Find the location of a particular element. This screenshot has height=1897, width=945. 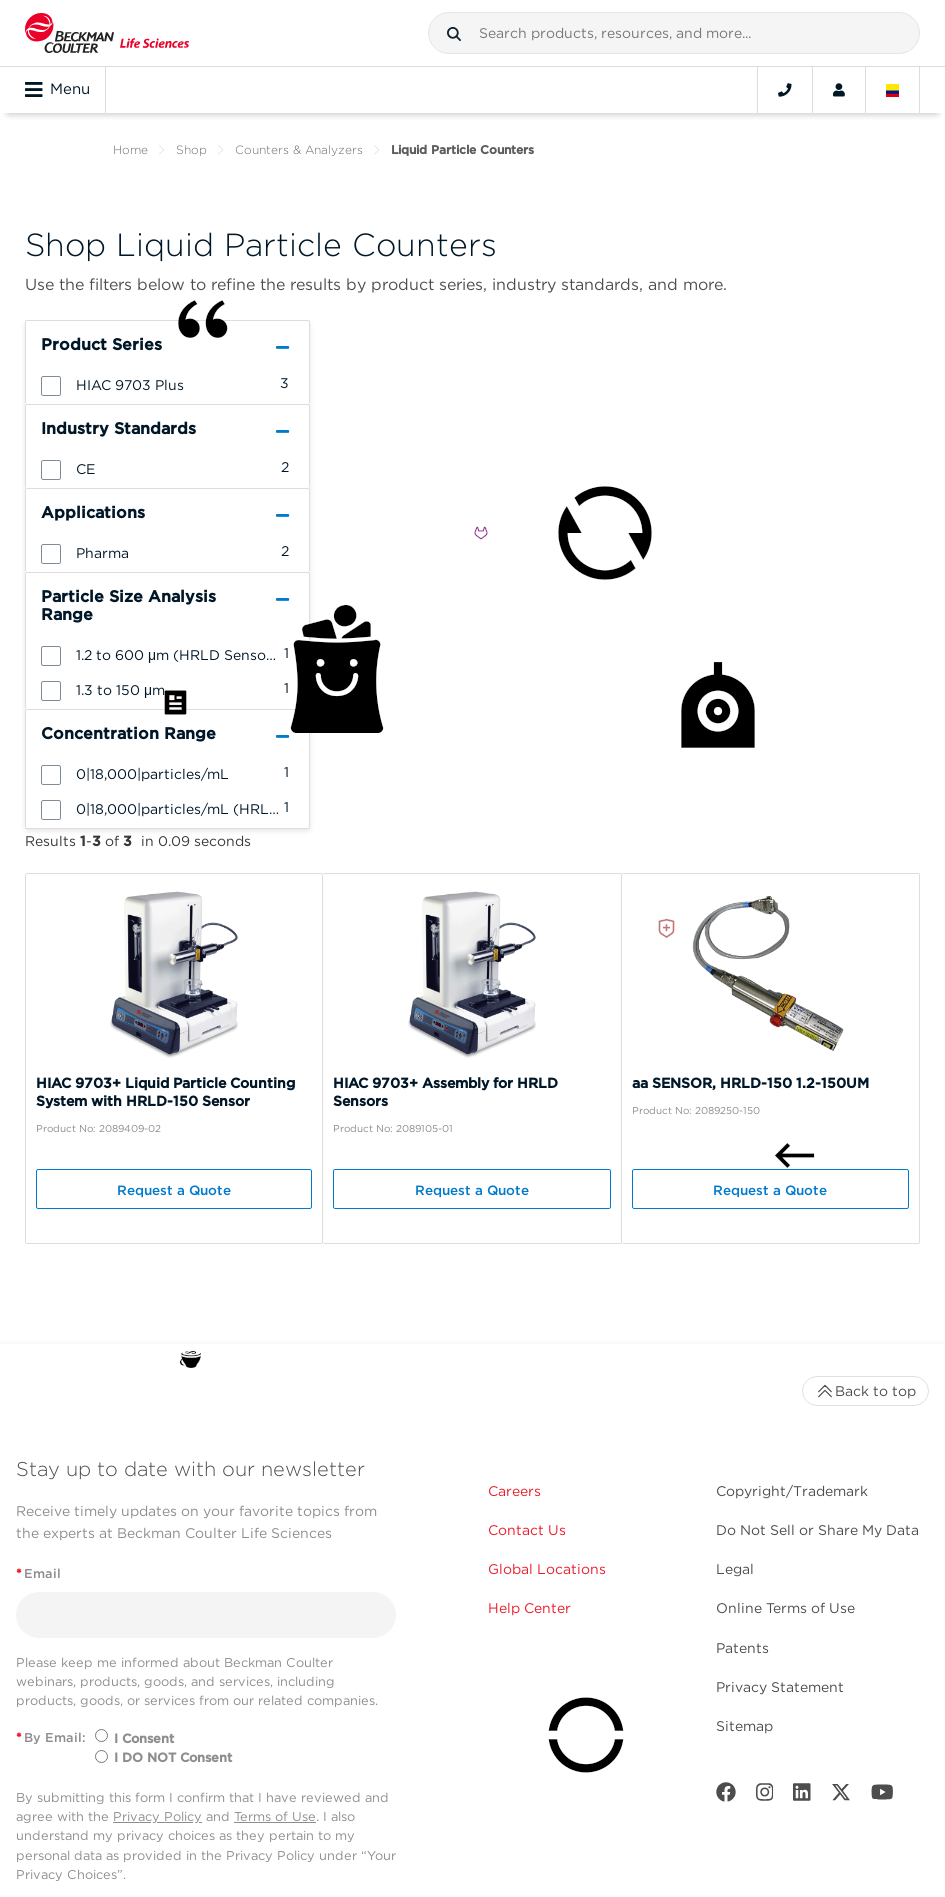

indicates coffeescript programming language is located at coordinates (190, 1359).